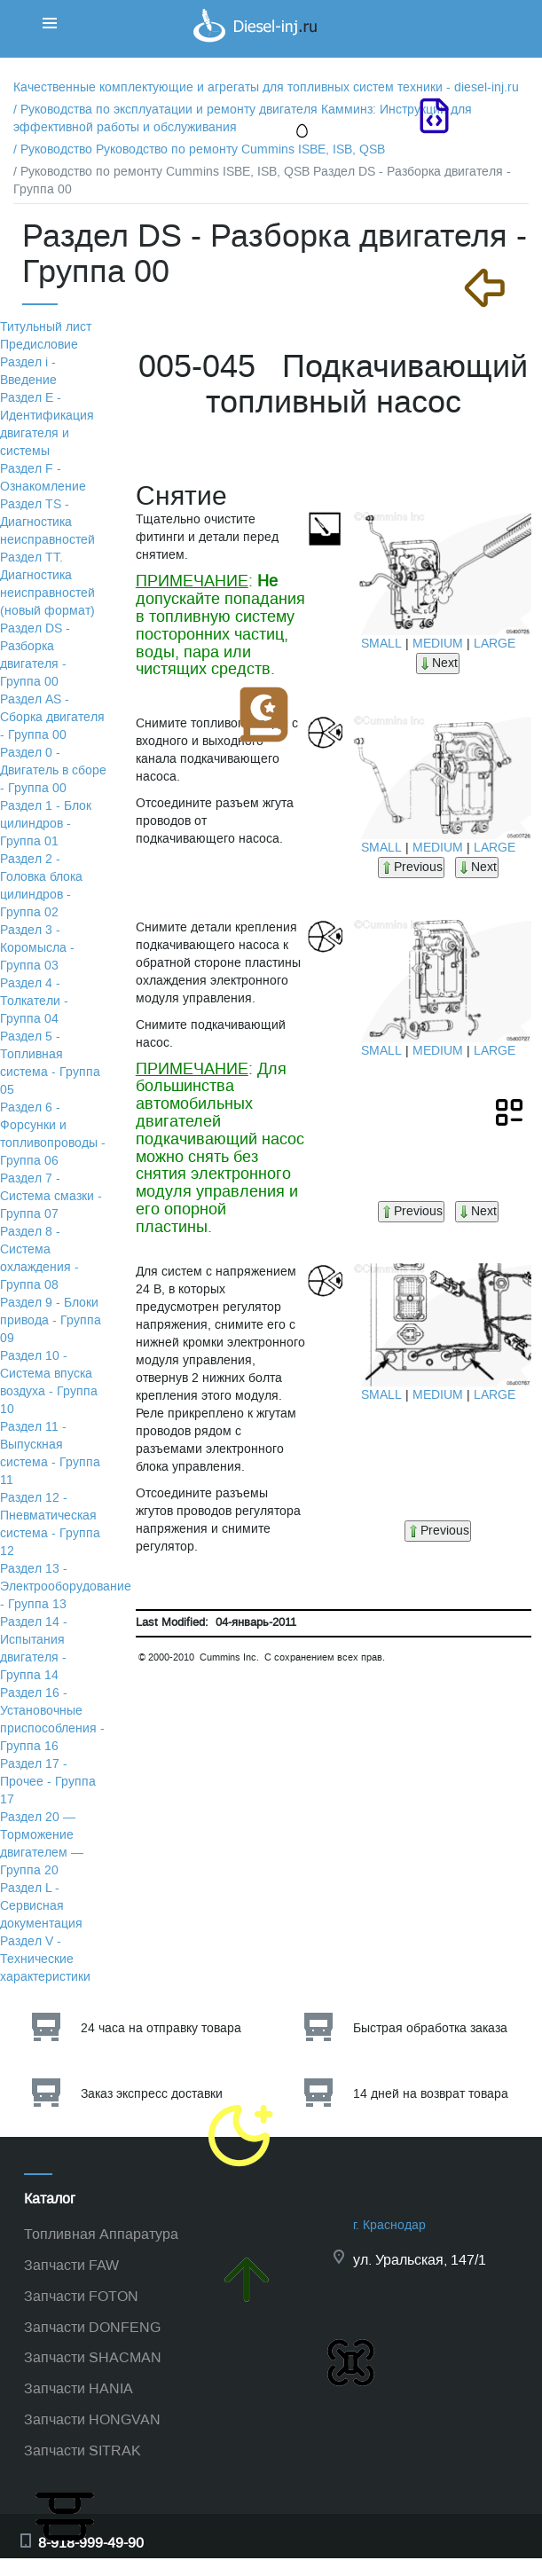  I want to click on go back to the previous screen, so click(485, 287).